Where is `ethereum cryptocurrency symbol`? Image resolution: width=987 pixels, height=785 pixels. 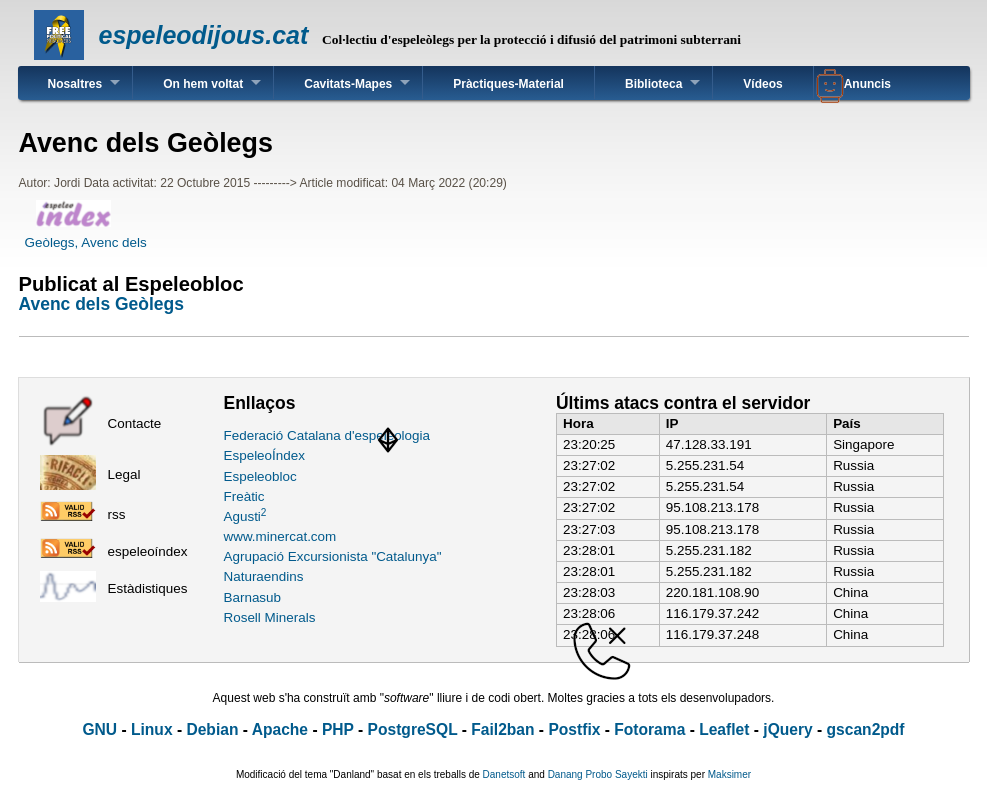
ethereum cryptocurrency symbol is located at coordinates (388, 440).